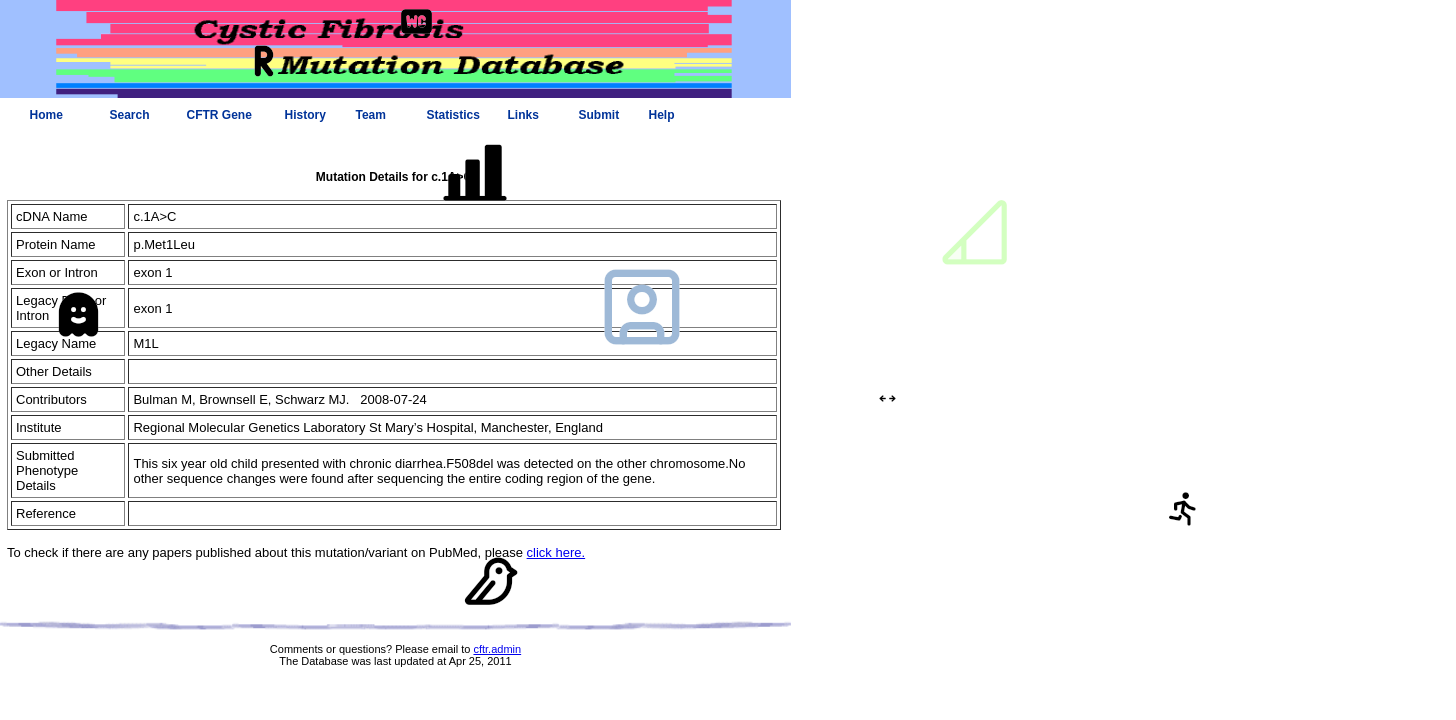  I want to click on toggle incognito or ghost mode, so click(78, 314).